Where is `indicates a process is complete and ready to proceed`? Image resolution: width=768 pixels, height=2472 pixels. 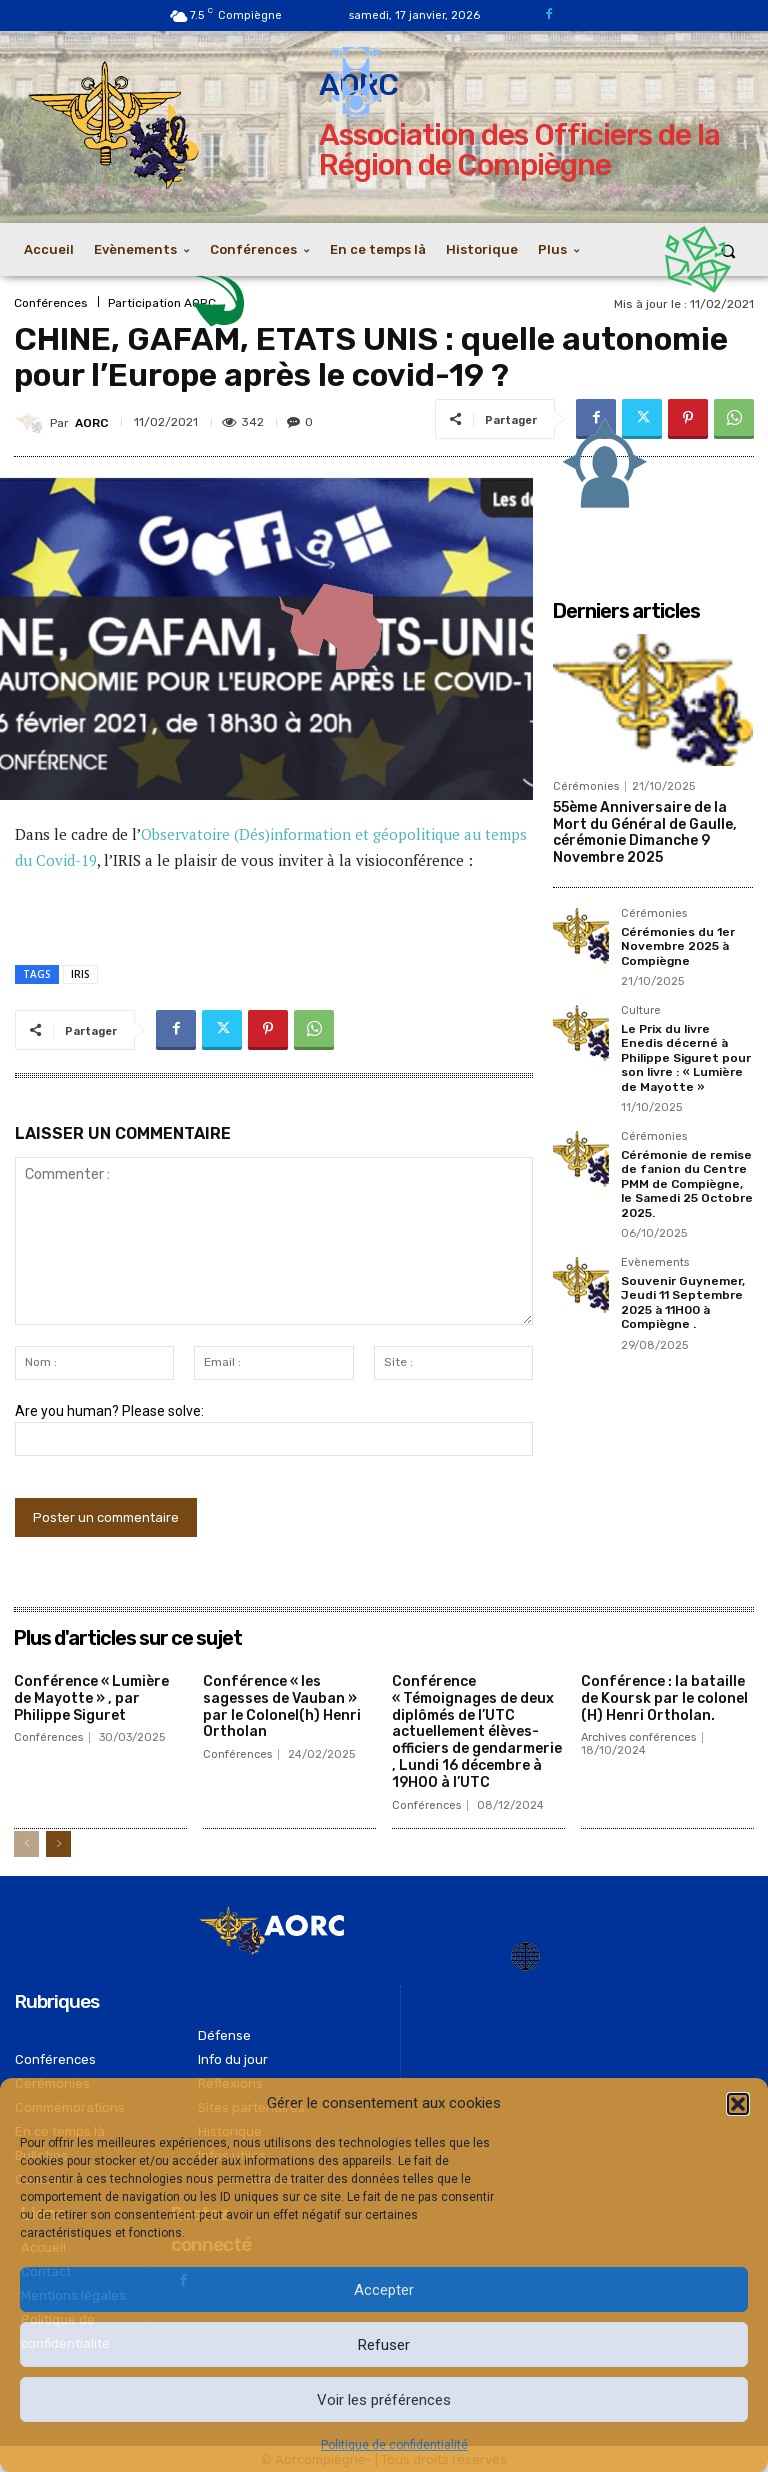 indicates a process is complete and ready to proceed is located at coordinates (356, 83).